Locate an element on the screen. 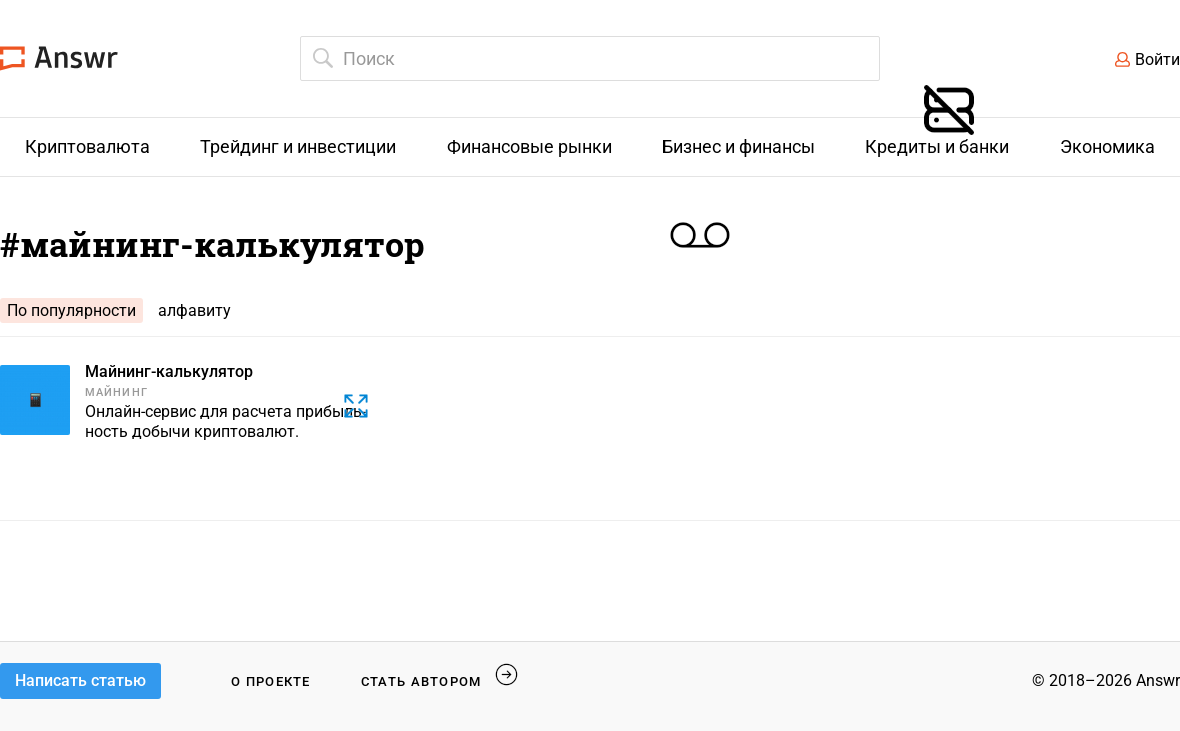  server is offline or unavailable is located at coordinates (949, 110).